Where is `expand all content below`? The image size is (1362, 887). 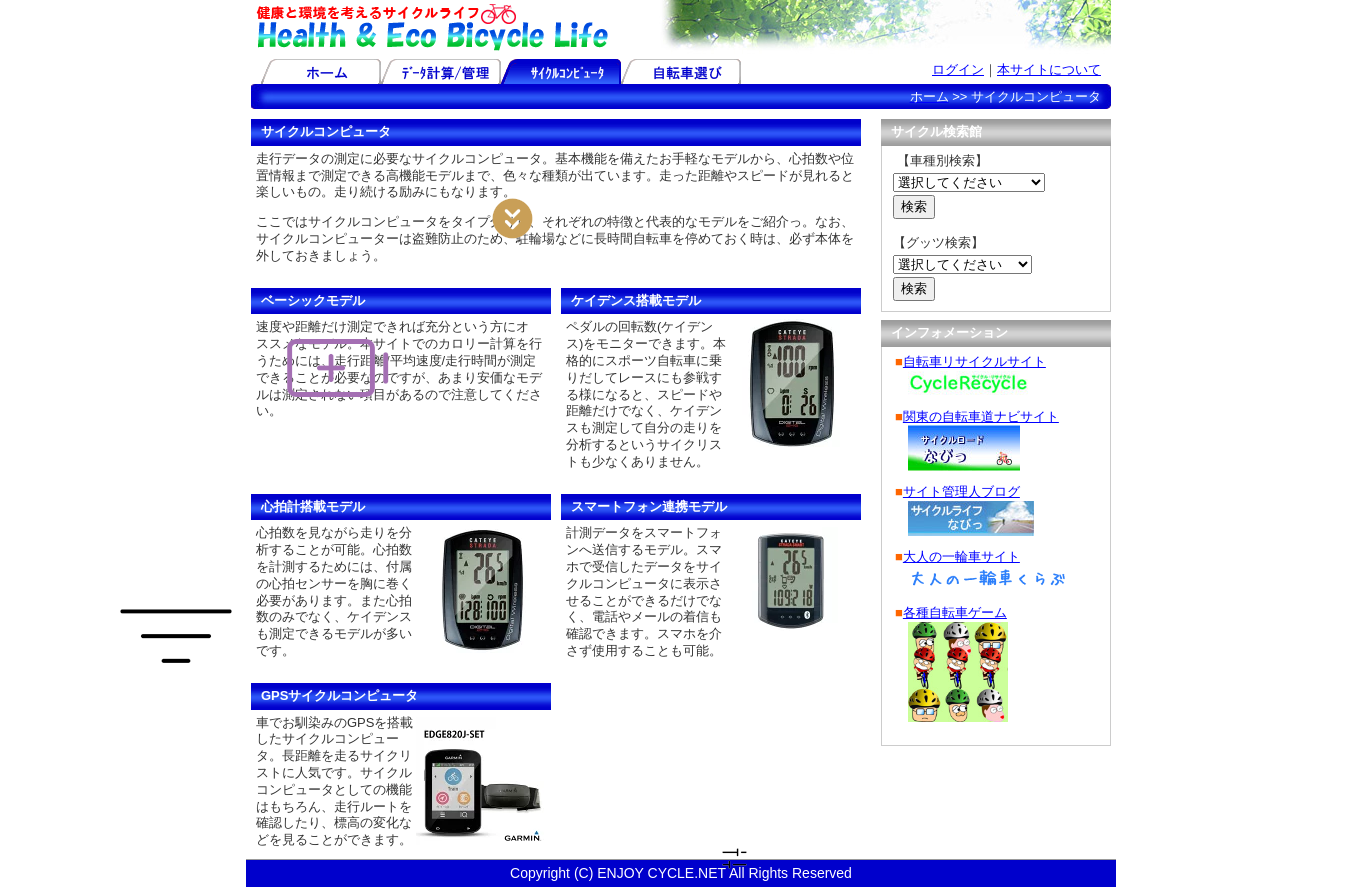
expand all content below is located at coordinates (512, 218).